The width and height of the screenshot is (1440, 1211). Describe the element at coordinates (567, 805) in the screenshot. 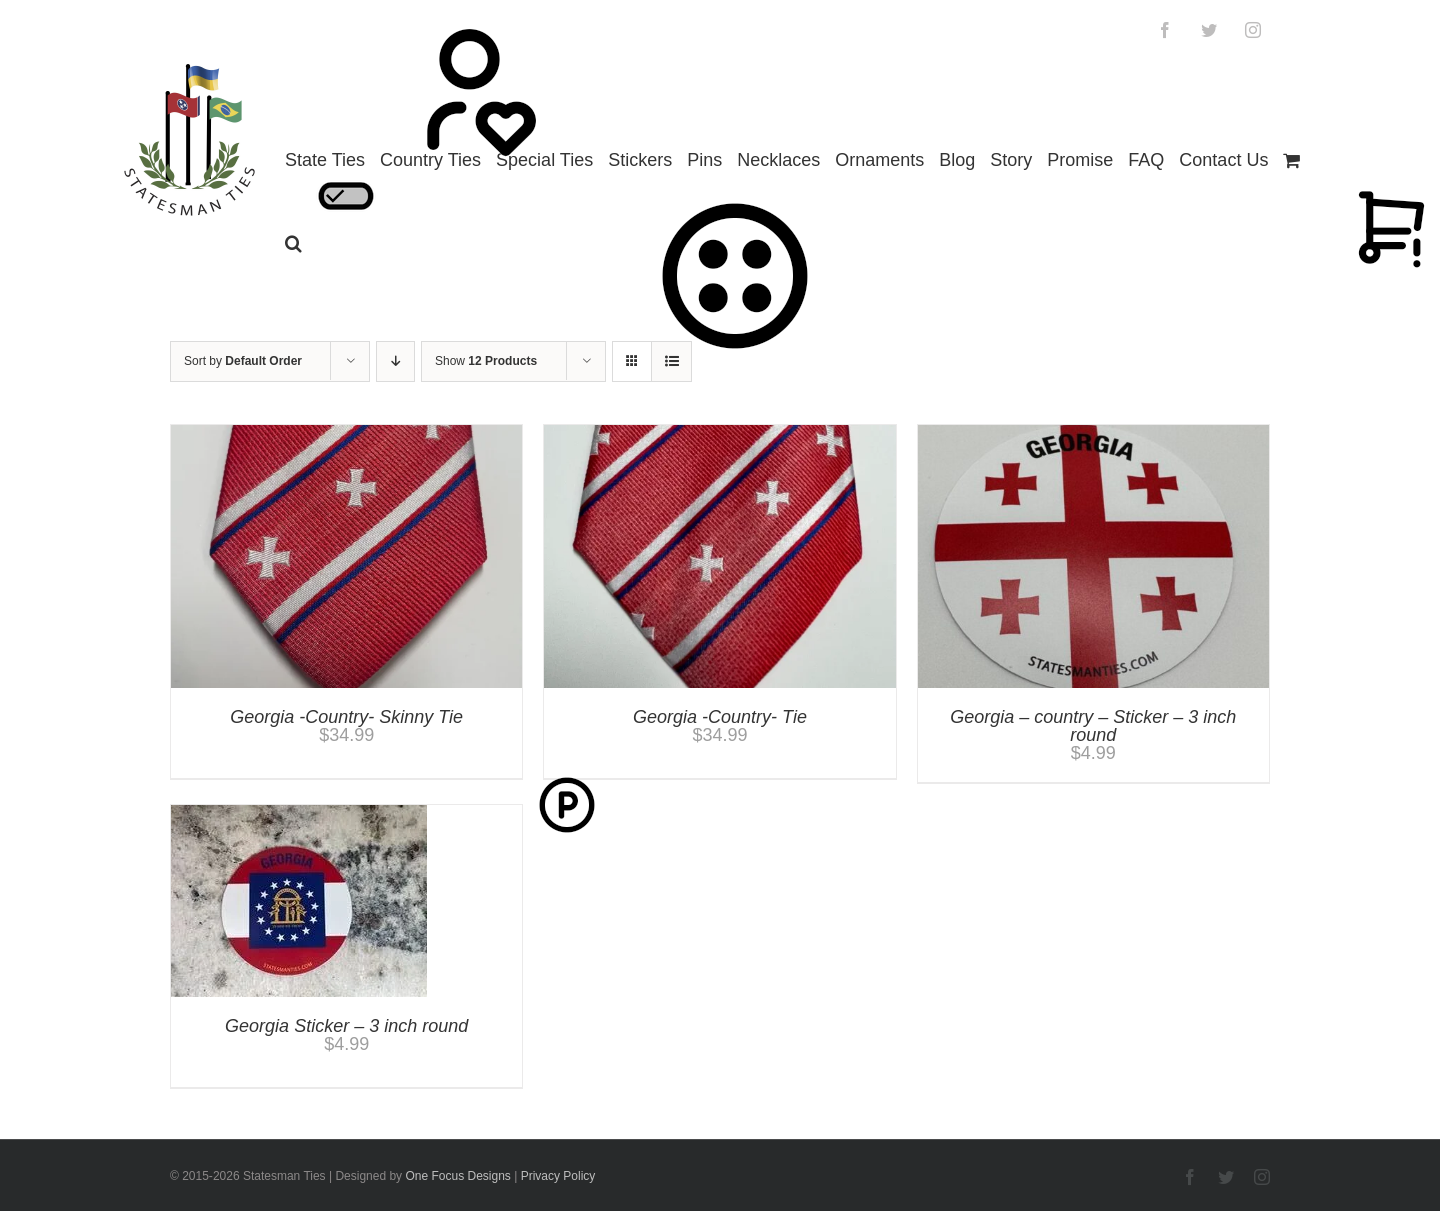

I see `visit Product Hunt website` at that location.